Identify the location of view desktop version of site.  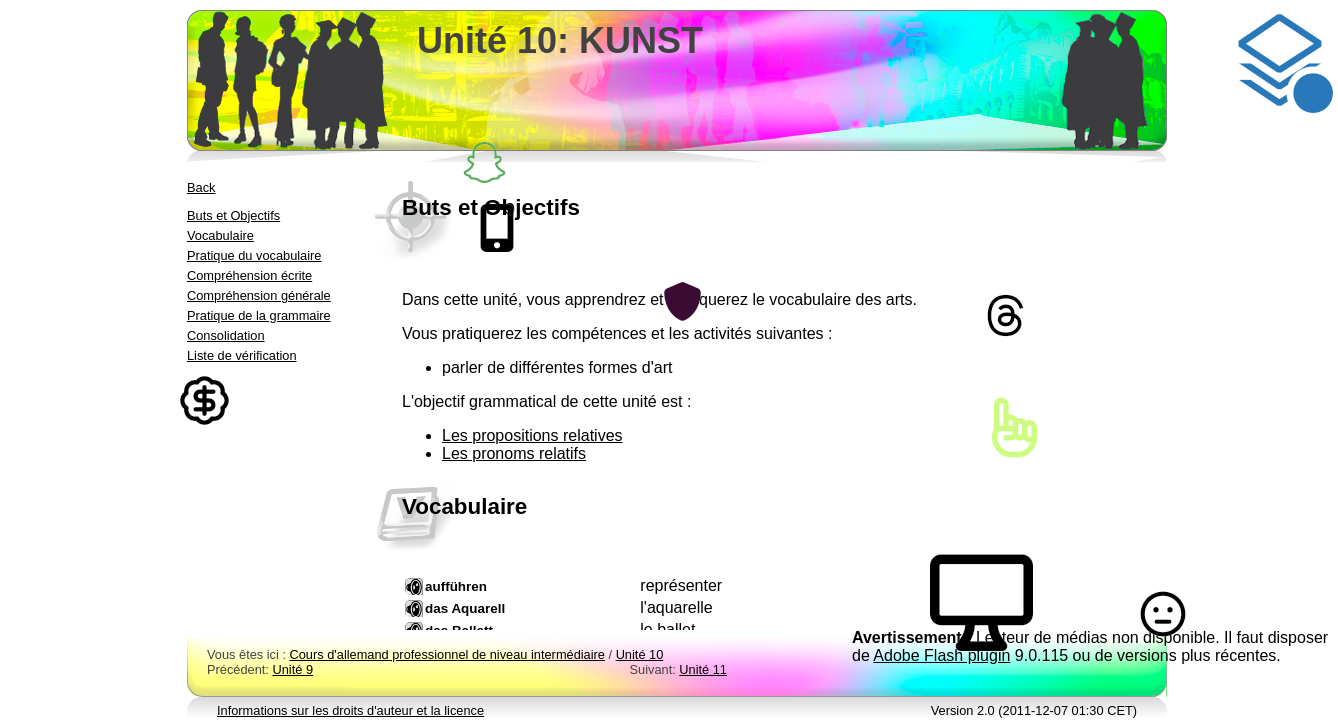
(981, 599).